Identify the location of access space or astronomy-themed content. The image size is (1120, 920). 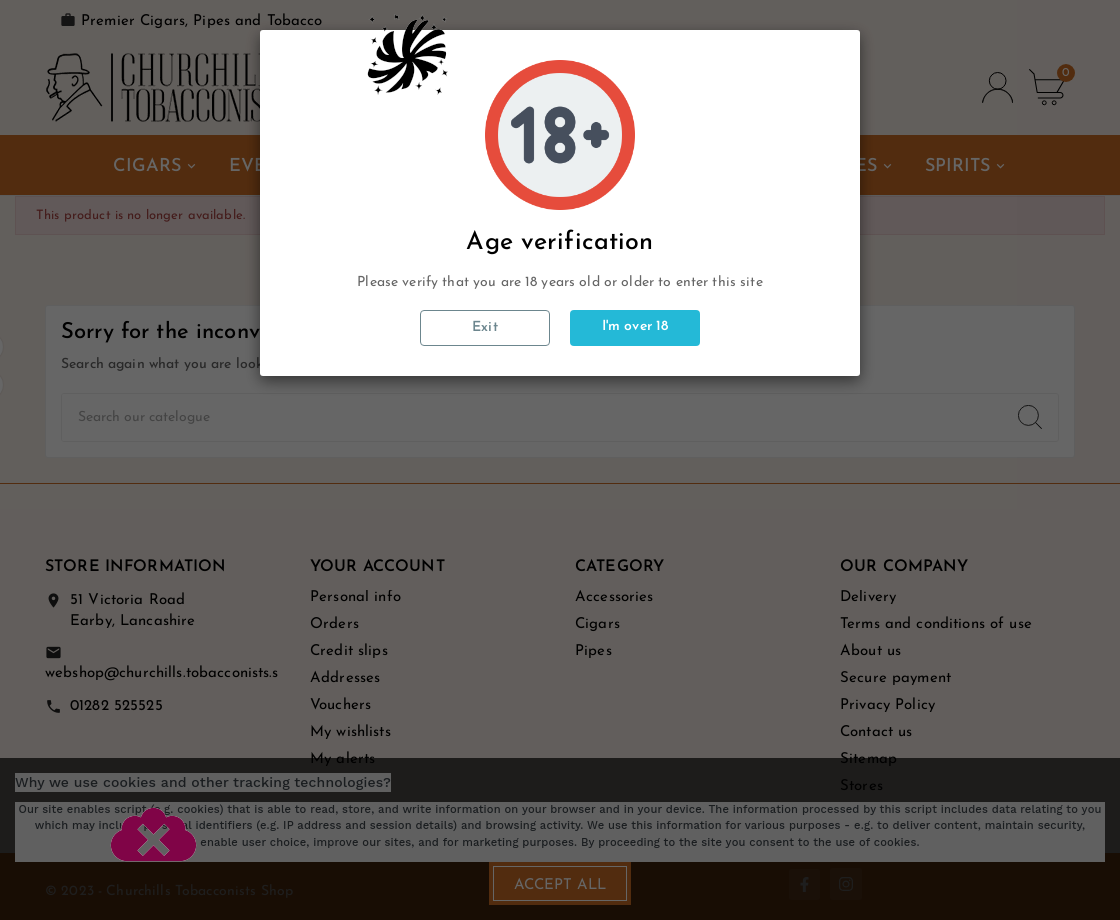
(407, 54).